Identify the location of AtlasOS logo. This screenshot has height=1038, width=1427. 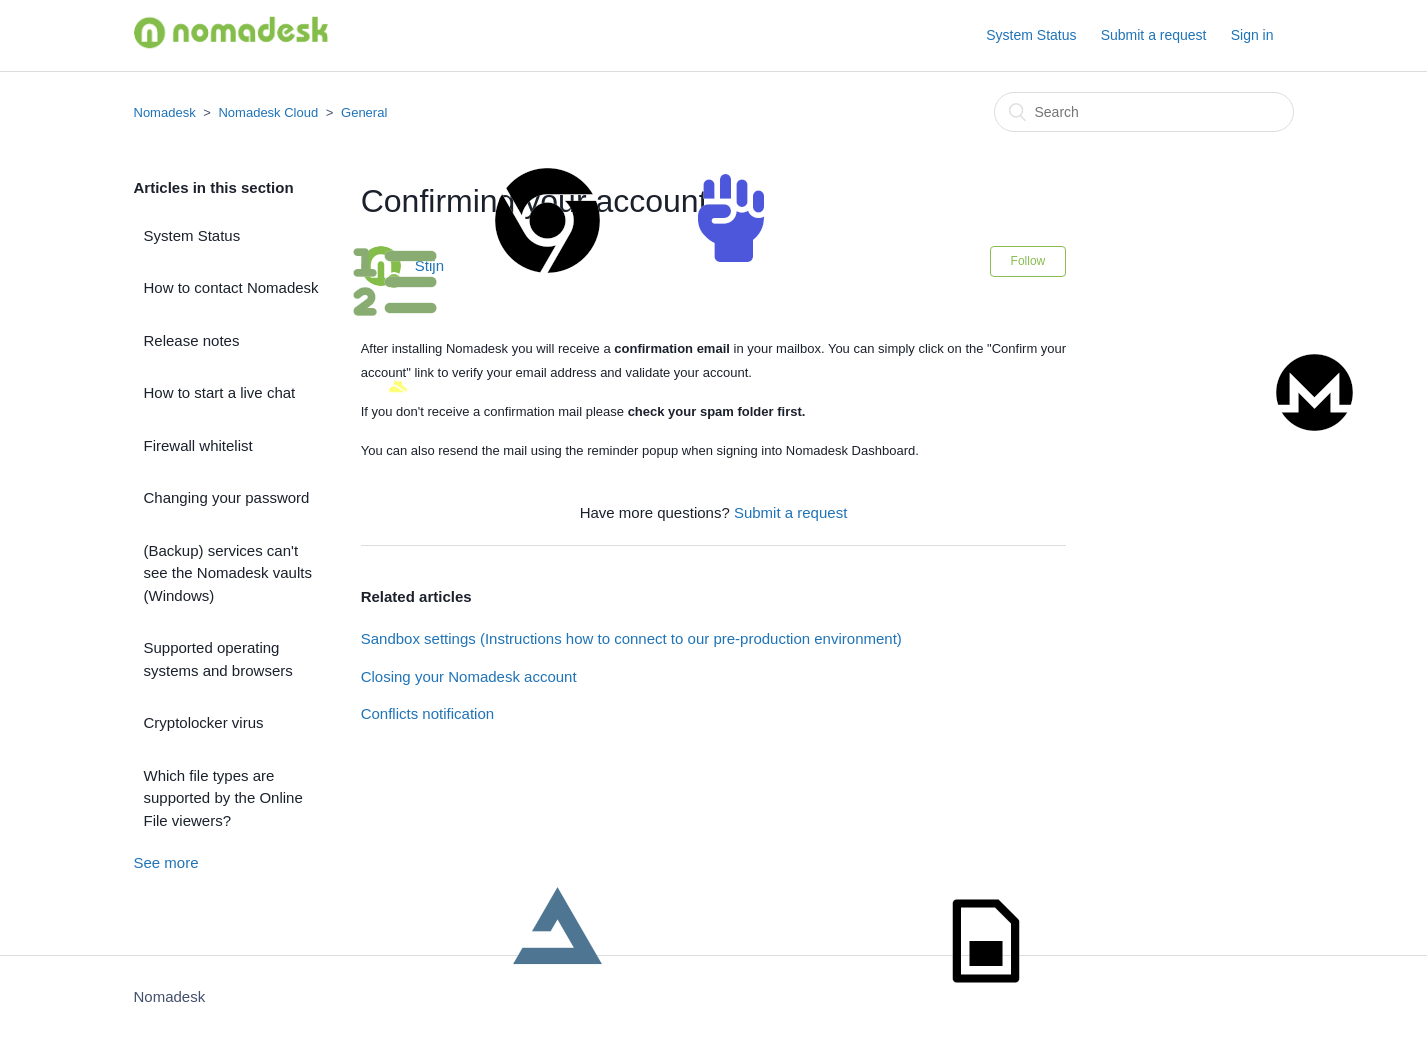
(557, 925).